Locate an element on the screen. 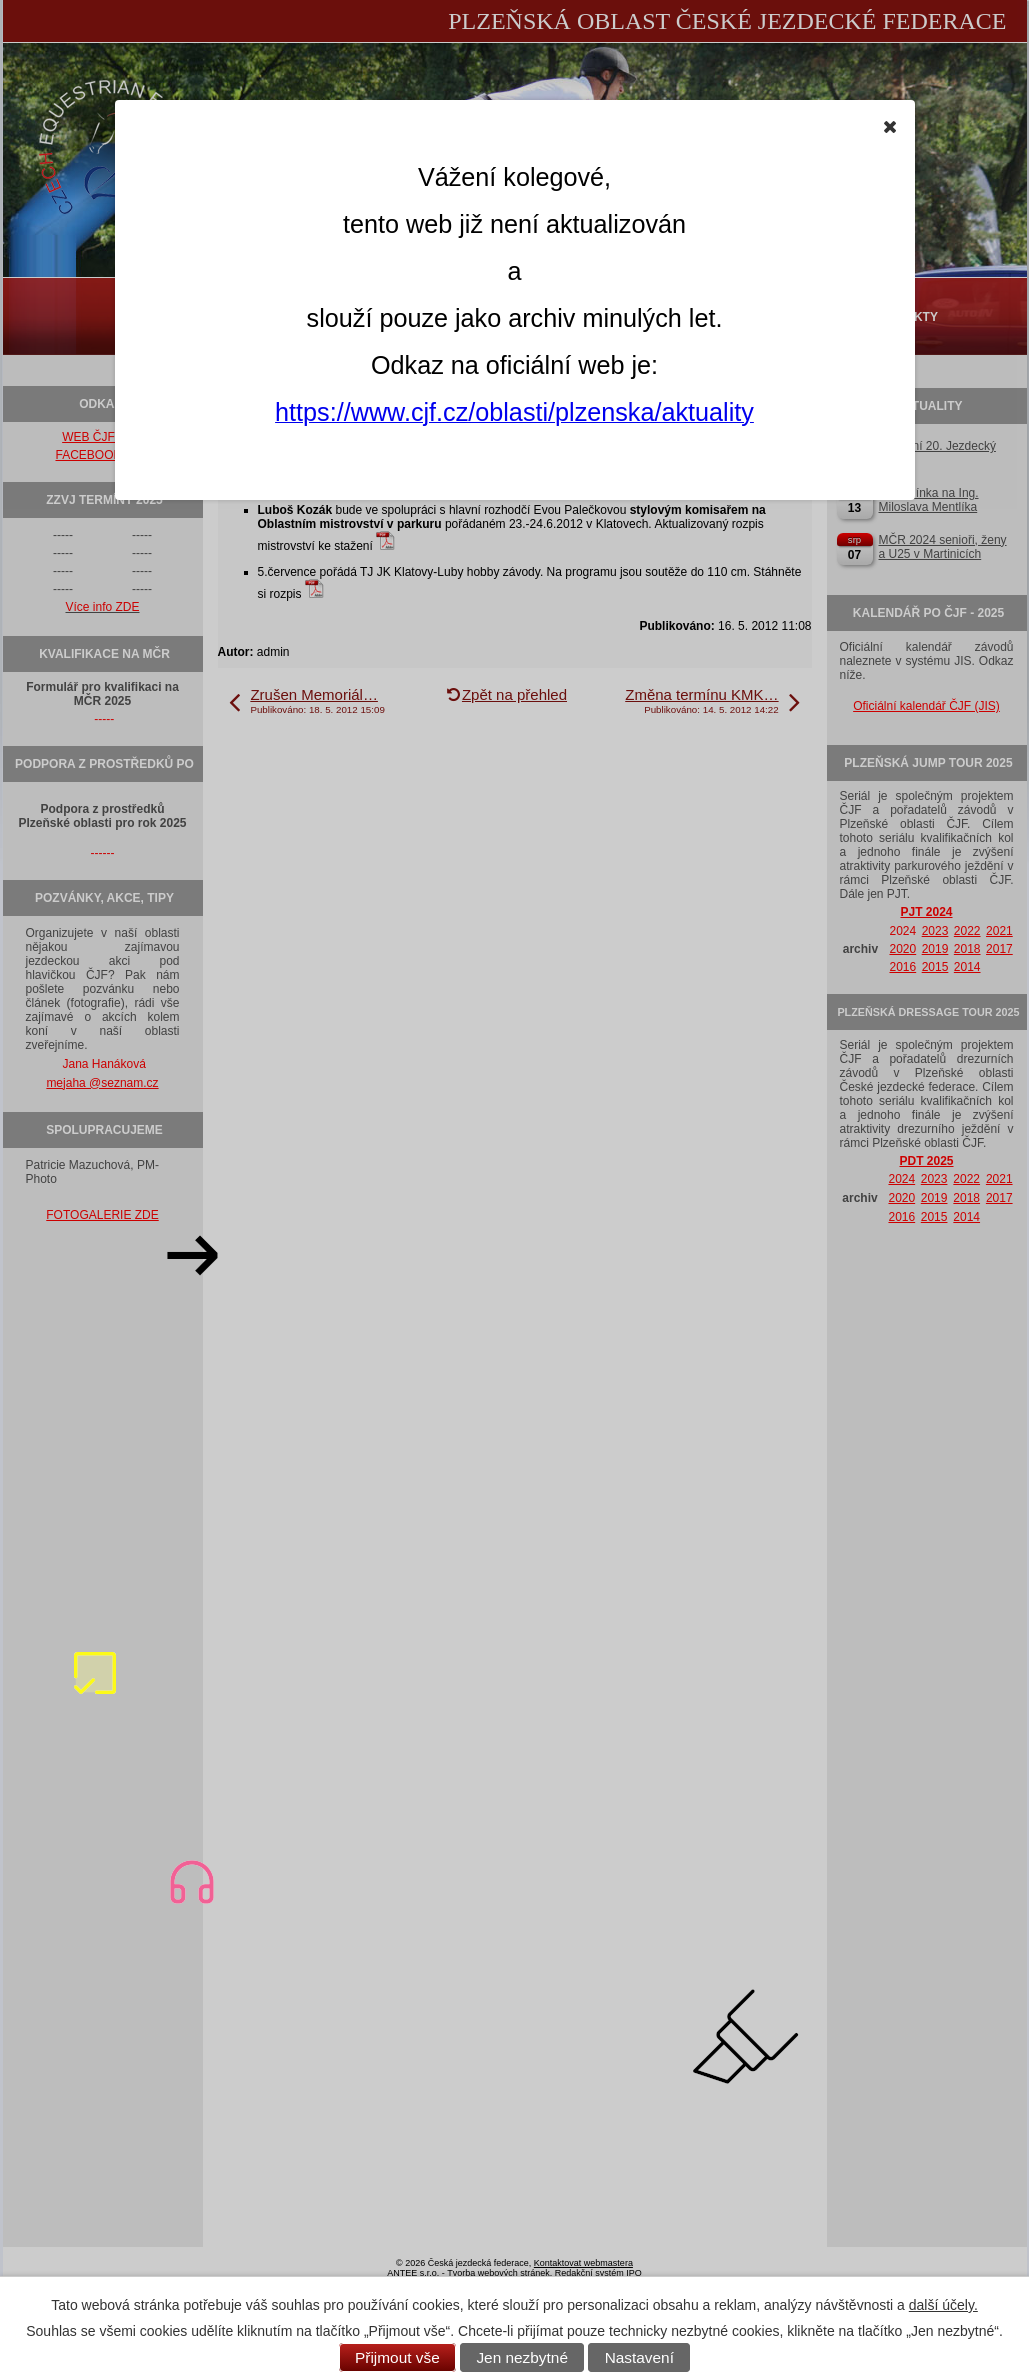  highlight or mark selected text is located at coordinates (742, 2042).